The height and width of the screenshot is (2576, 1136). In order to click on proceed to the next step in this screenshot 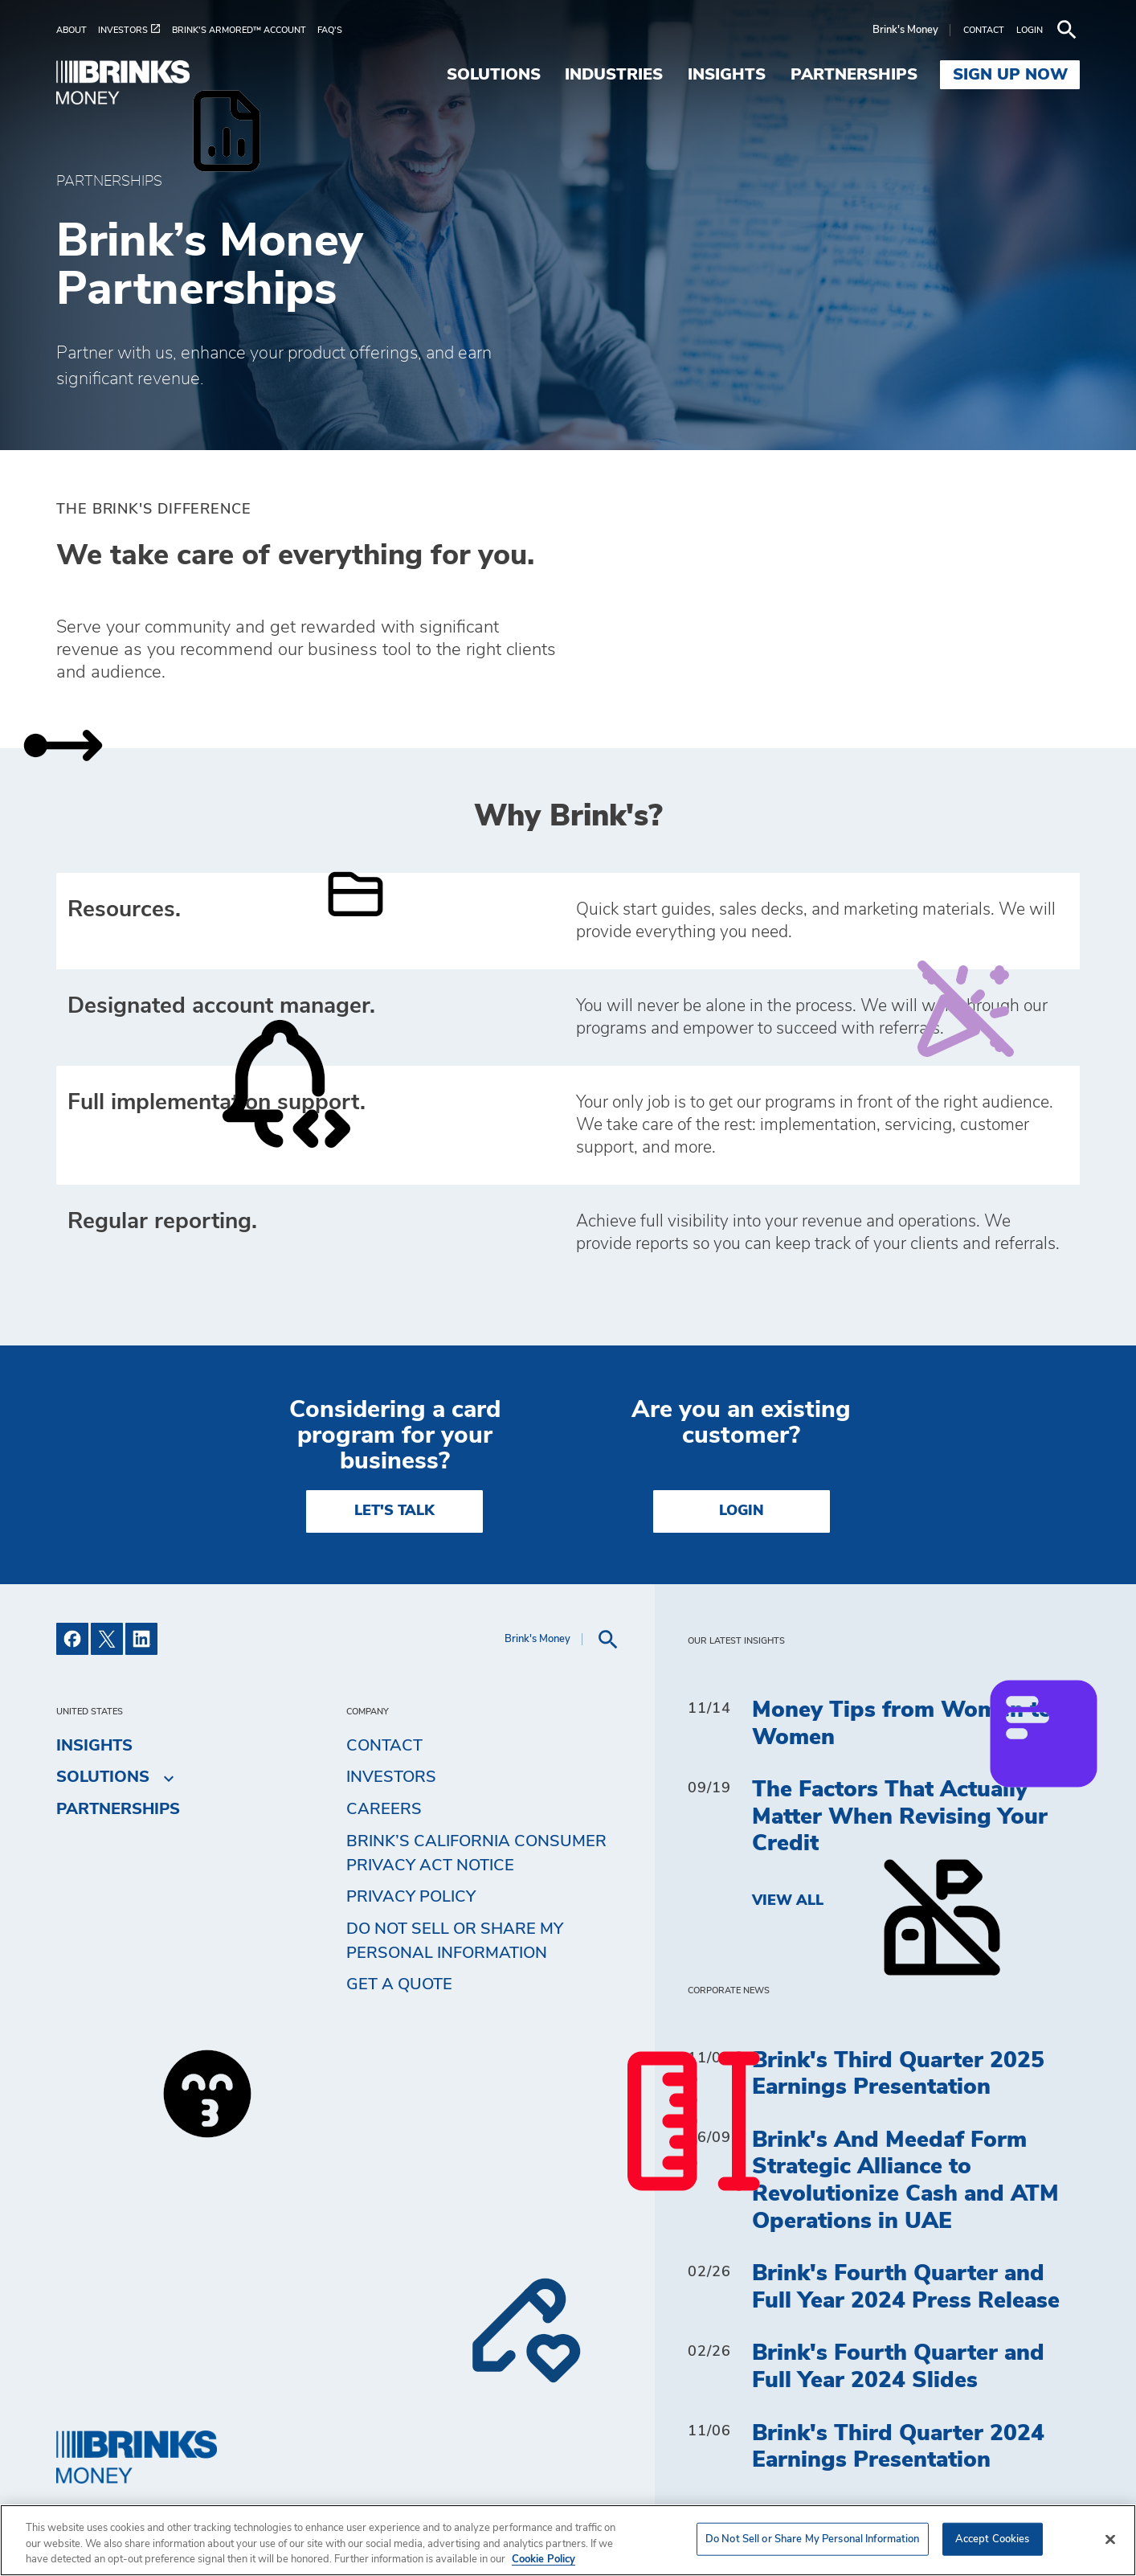, I will do `click(63, 745)`.